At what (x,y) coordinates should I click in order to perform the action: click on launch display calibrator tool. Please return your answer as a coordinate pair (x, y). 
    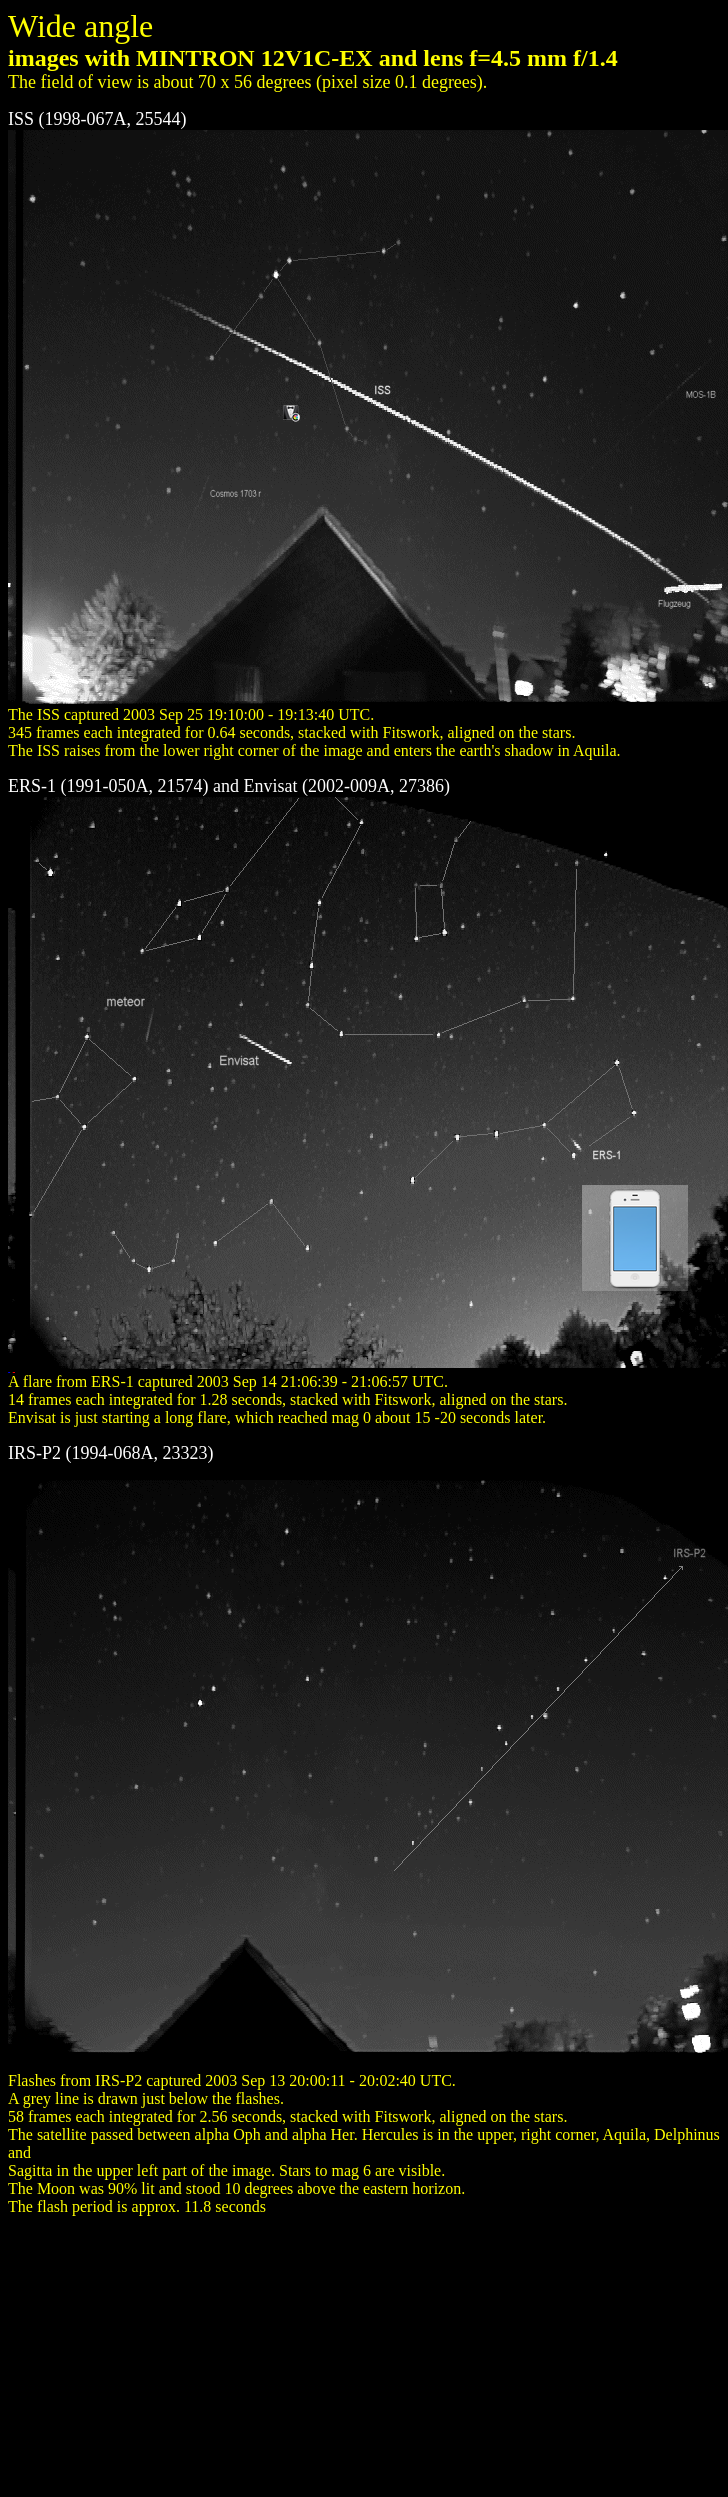
    Looking at the image, I should click on (291, 413).